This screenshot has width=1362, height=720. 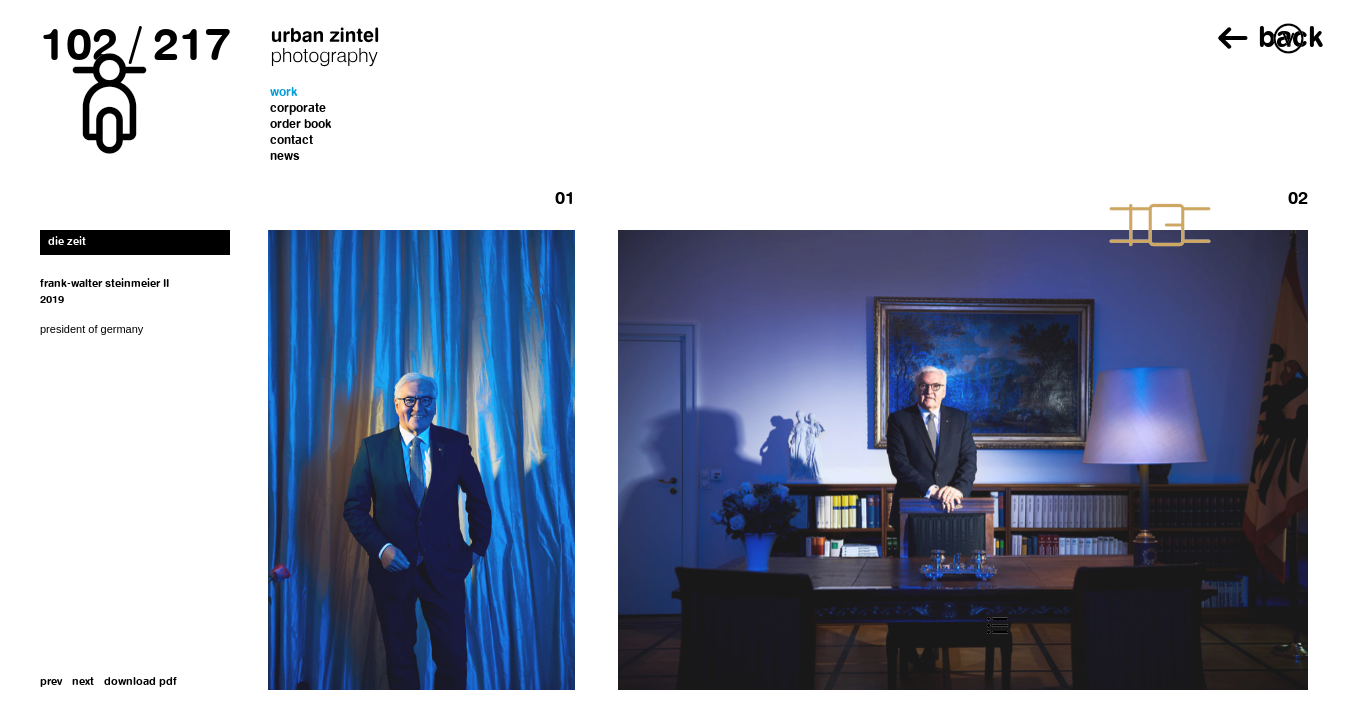 I want to click on select moped or scooter as transportation mode, so click(x=109, y=103).